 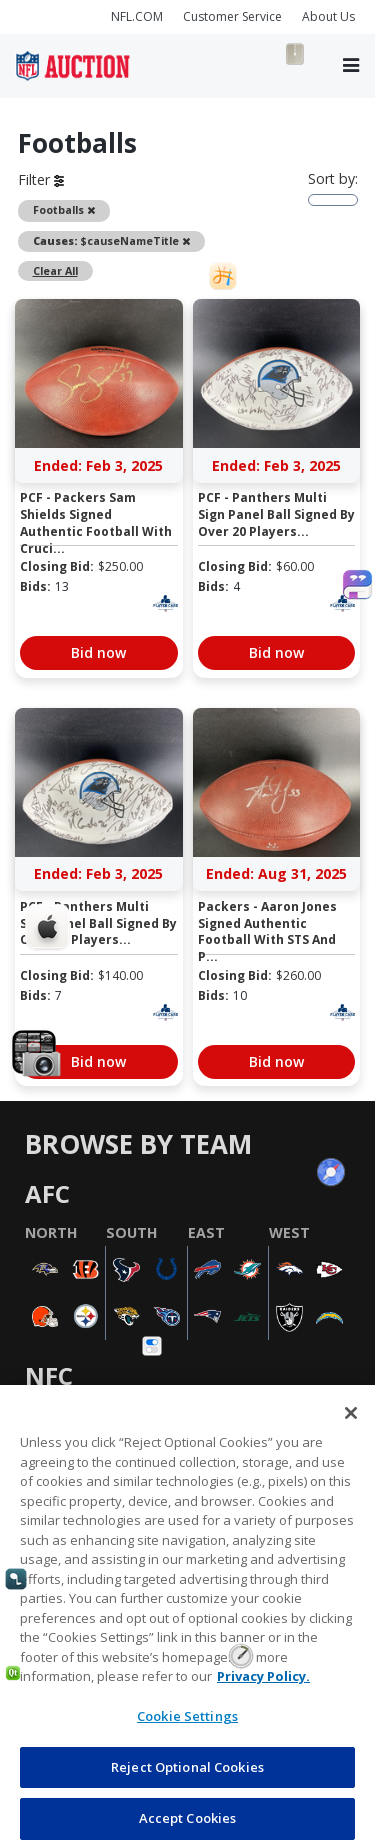 I want to click on open file roller archive manager, so click(x=295, y=54).